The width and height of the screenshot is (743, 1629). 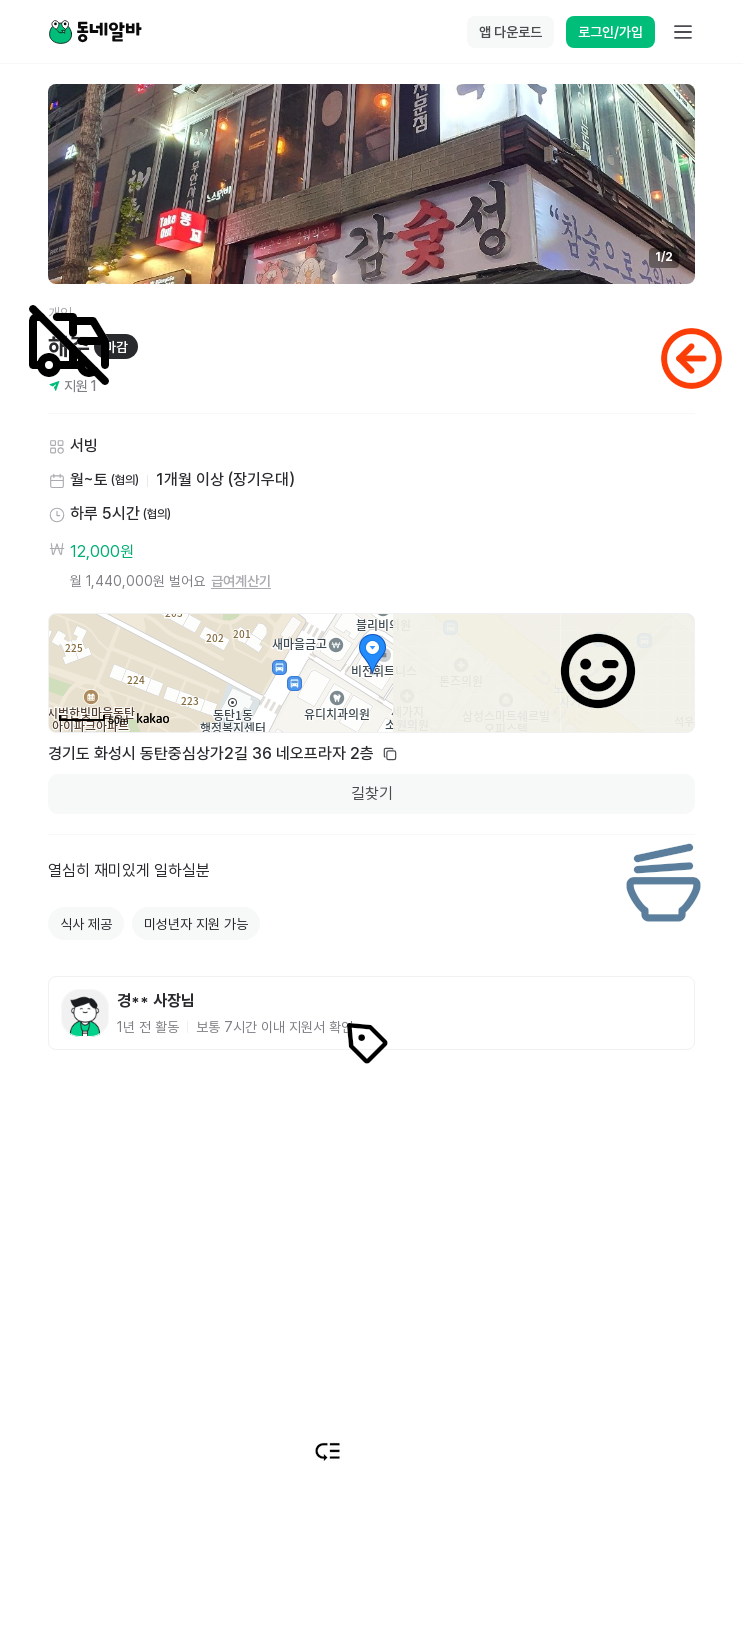 What do you see at coordinates (327, 1451) in the screenshot?
I see `move item to lower priority in a list` at bounding box center [327, 1451].